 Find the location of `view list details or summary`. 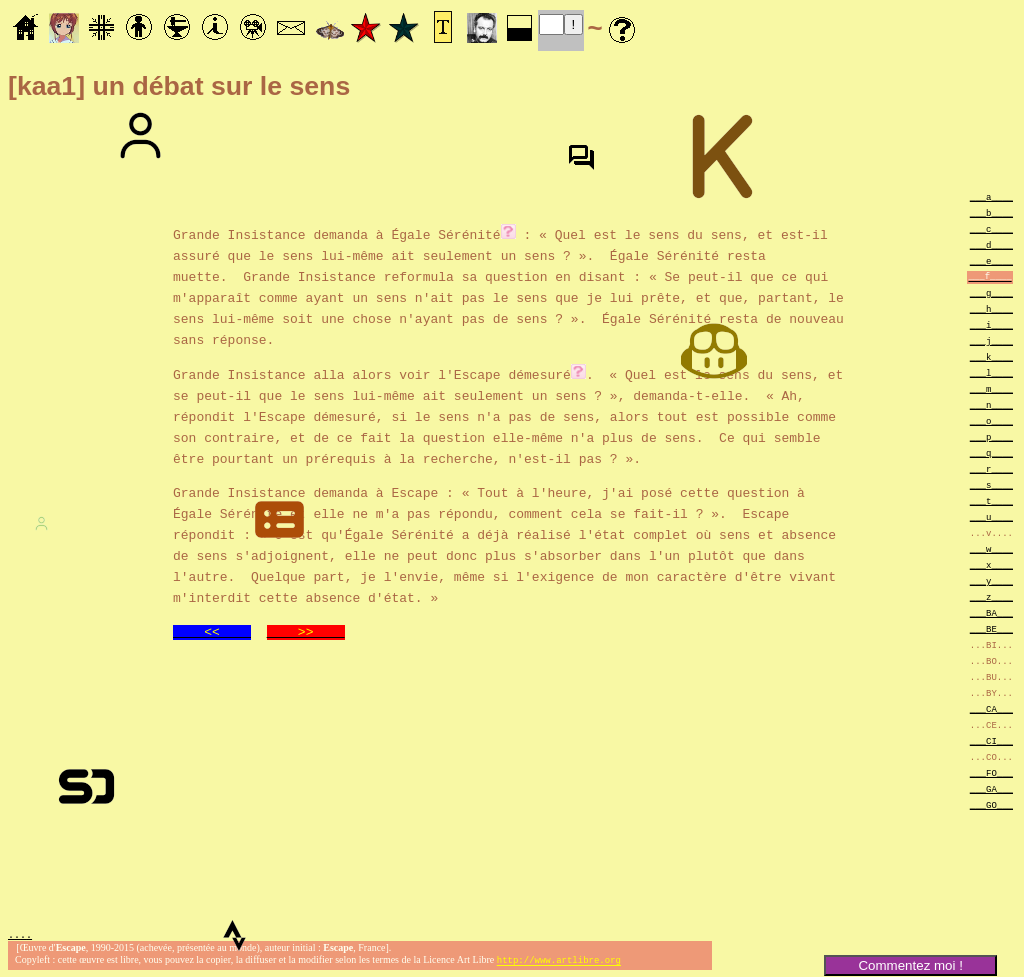

view list details or summary is located at coordinates (279, 519).